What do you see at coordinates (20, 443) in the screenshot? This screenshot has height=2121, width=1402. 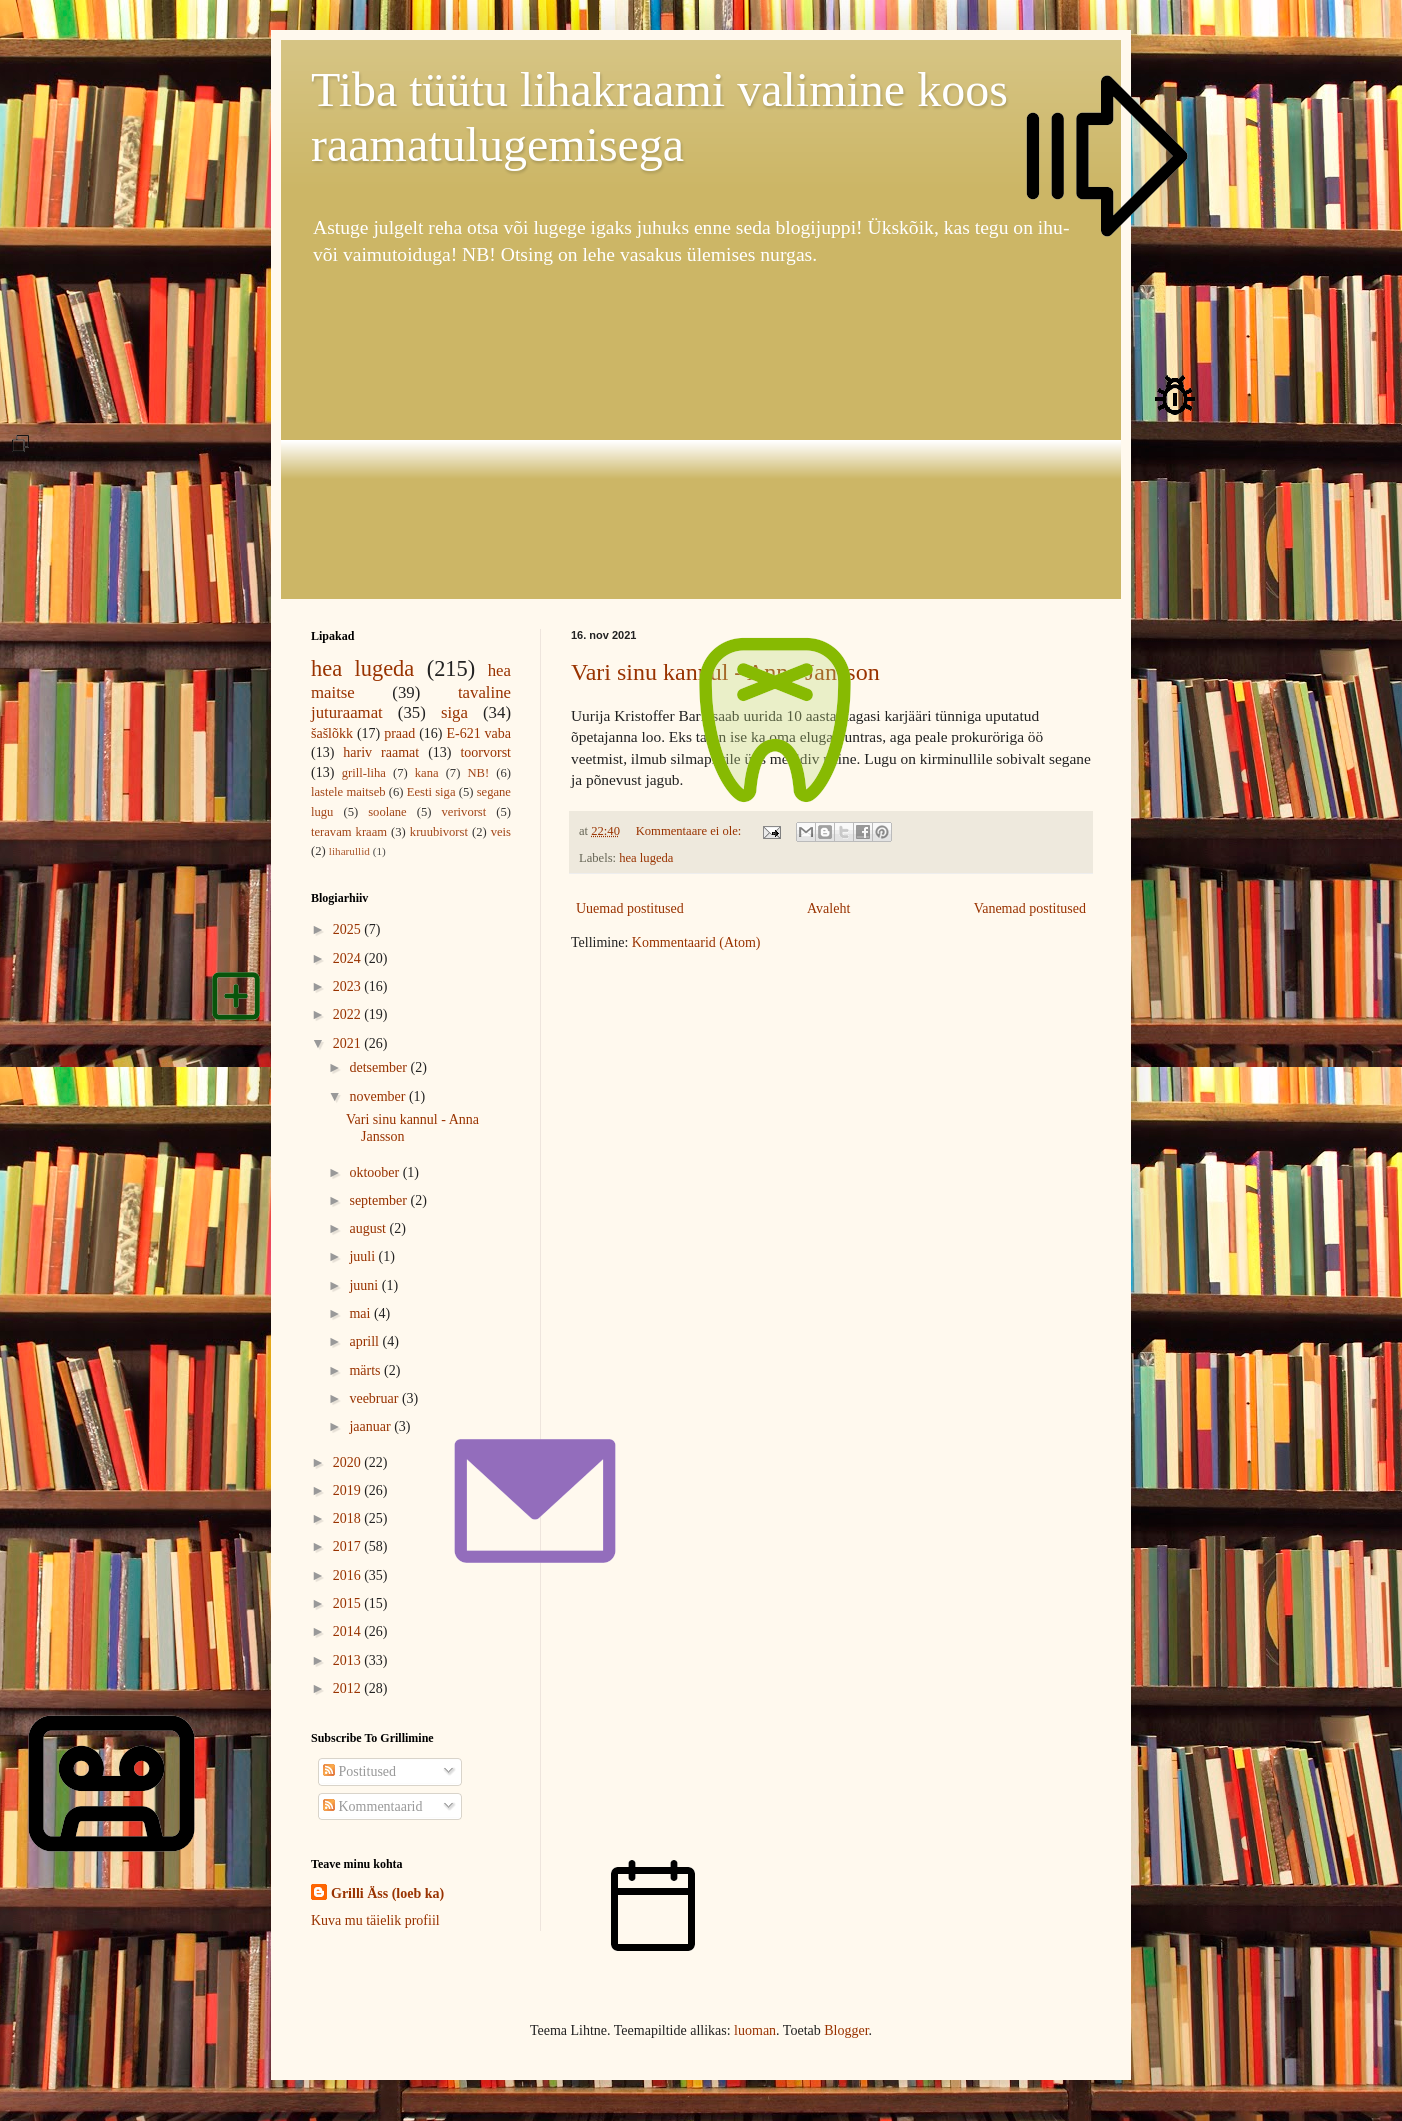 I see `copy to clipboard` at bounding box center [20, 443].